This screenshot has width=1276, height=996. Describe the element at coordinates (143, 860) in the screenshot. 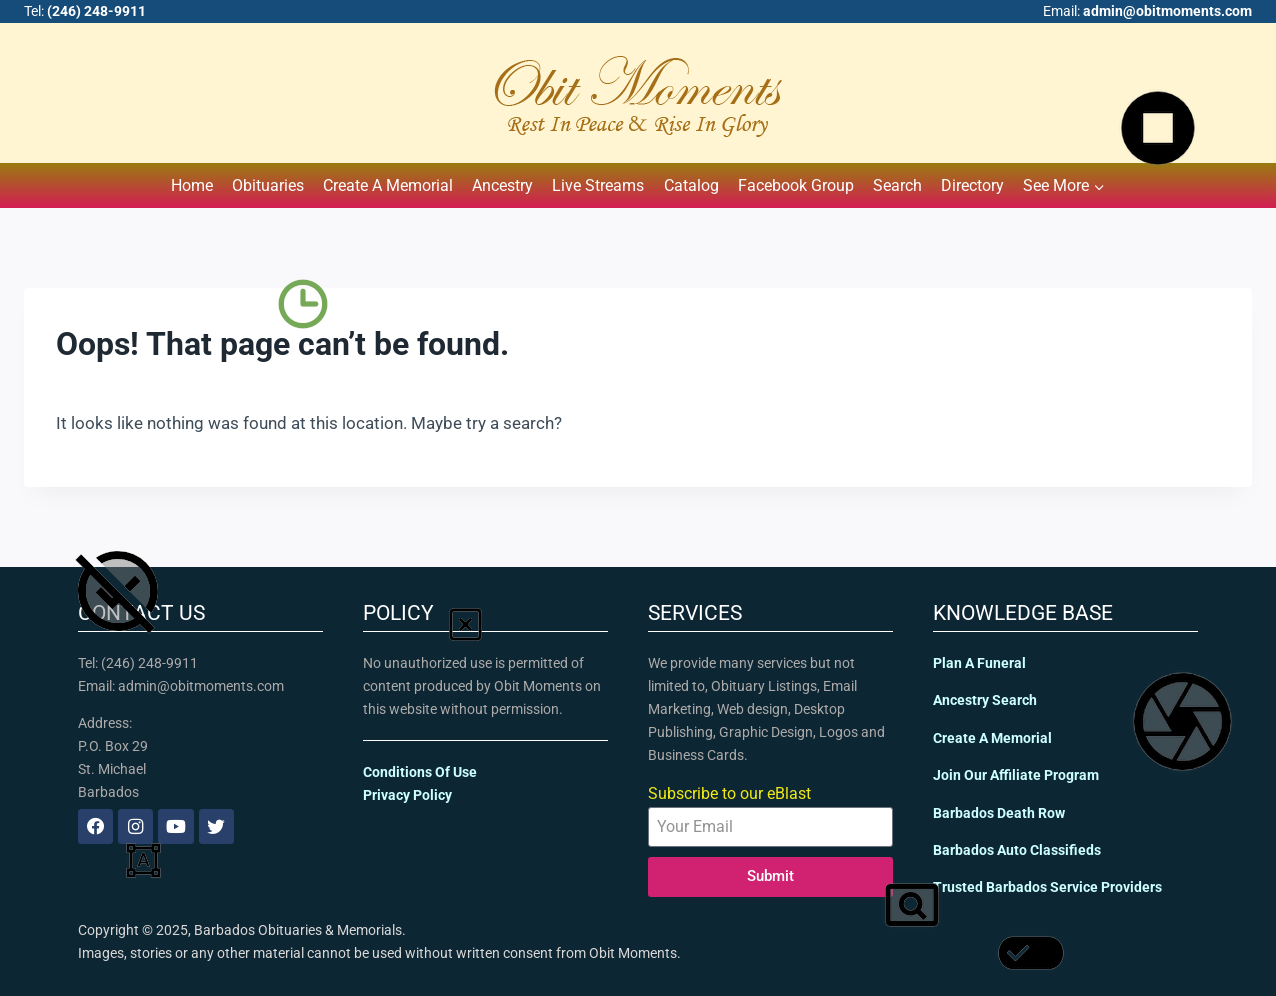

I see `format or edit text box properties` at that location.